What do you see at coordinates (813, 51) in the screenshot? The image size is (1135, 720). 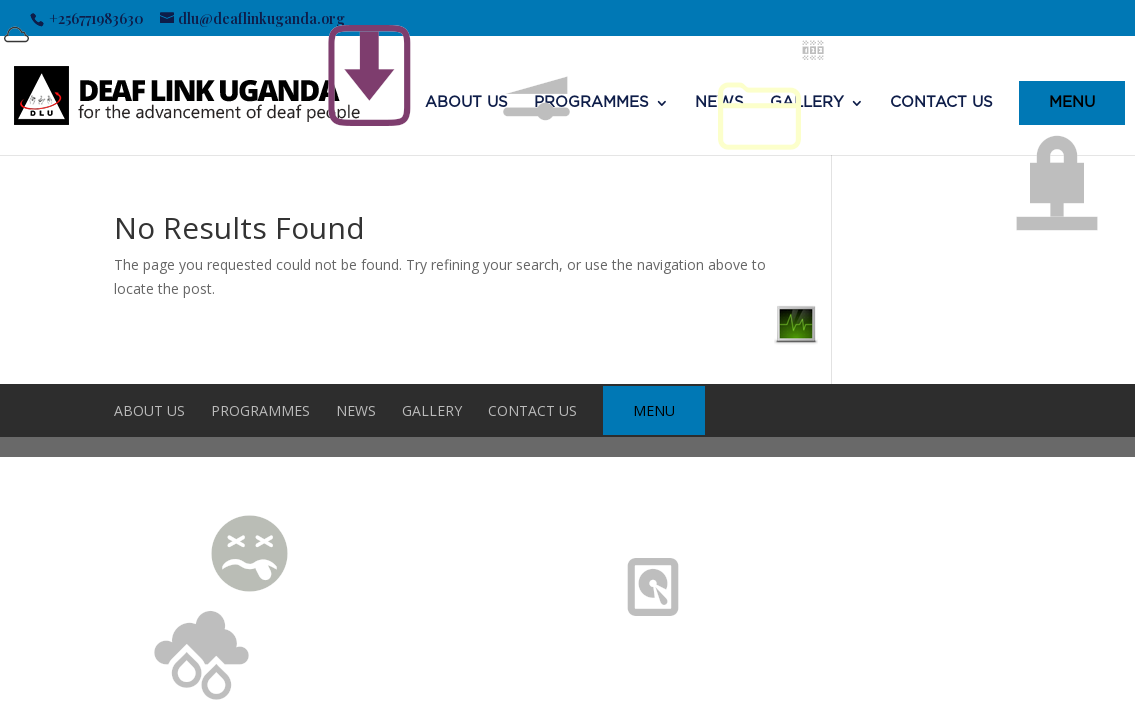 I see `access privacy and security settings` at bounding box center [813, 51].